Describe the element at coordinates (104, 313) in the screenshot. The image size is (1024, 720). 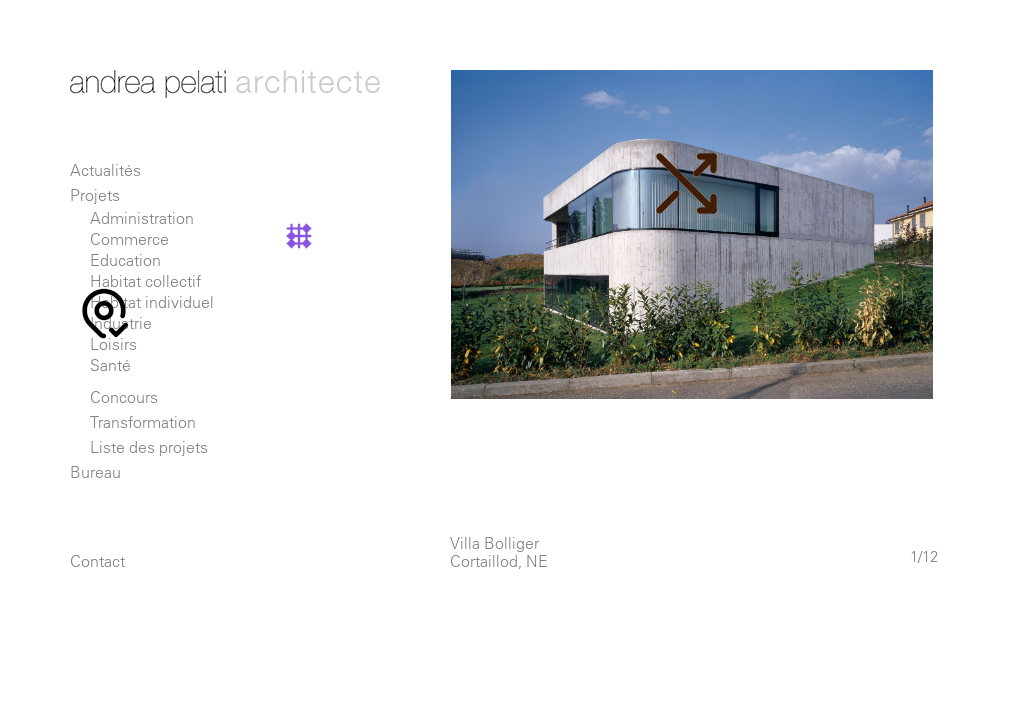
I see `confirm or verify a location` at that location.